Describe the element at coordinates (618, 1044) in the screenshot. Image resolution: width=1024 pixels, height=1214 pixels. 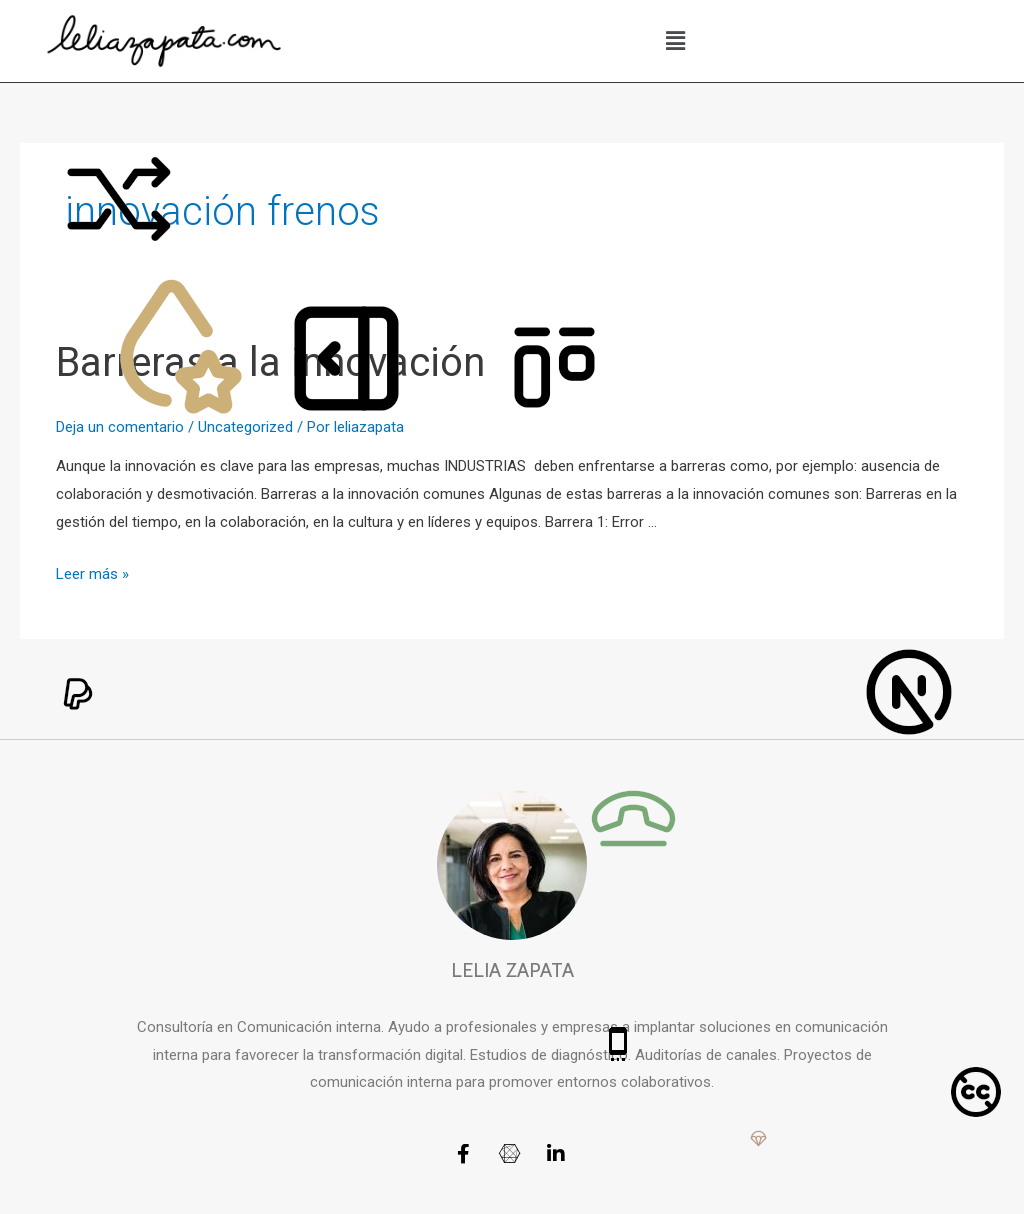
I see `access mobile device settings` at that location.